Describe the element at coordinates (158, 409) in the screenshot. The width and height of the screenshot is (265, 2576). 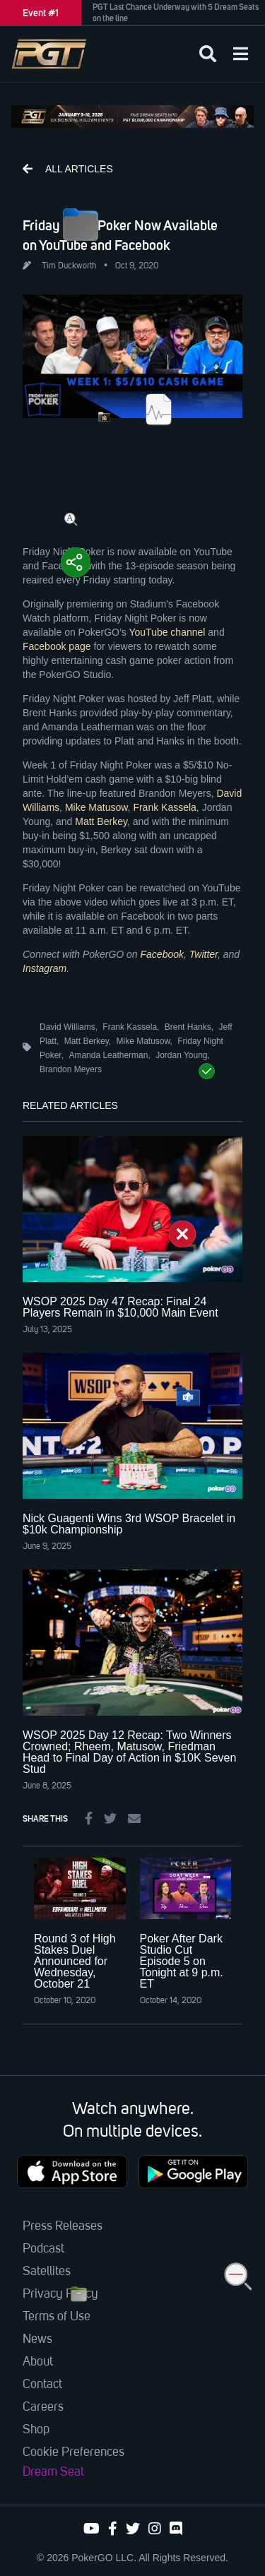
I see `view system log file` at that location.